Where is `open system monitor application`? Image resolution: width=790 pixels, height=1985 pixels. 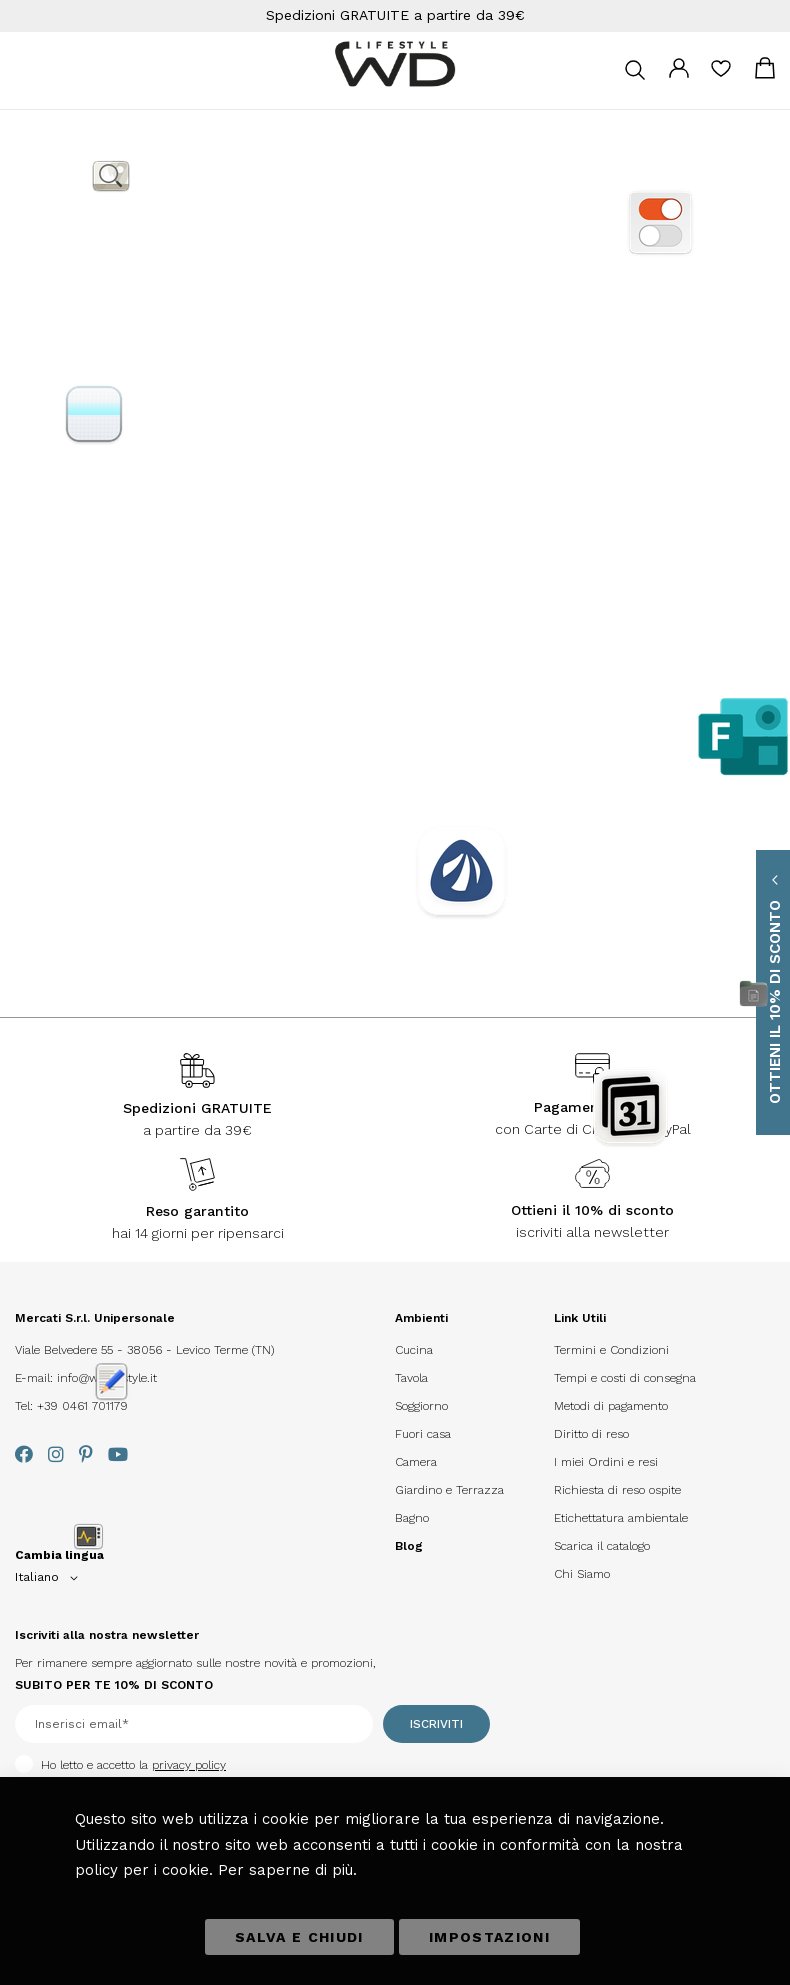 open system monitor application is located at coordinates (88, 1536).